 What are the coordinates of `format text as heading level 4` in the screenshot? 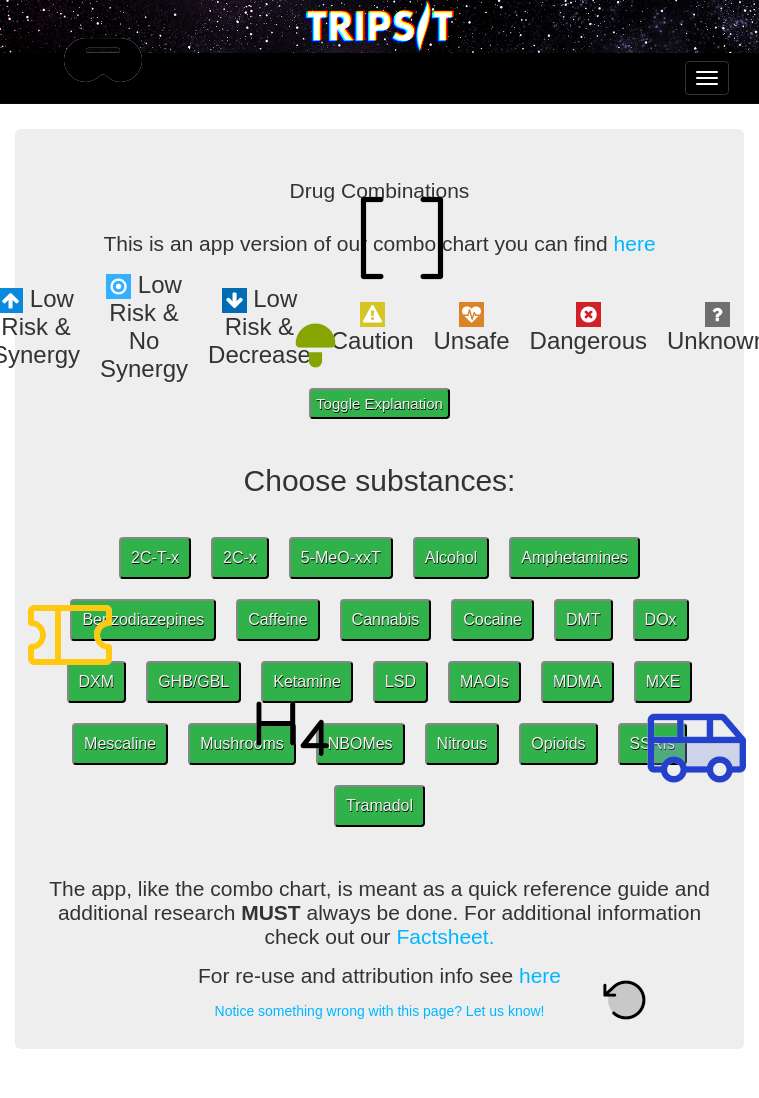 It's located at (287, 727).